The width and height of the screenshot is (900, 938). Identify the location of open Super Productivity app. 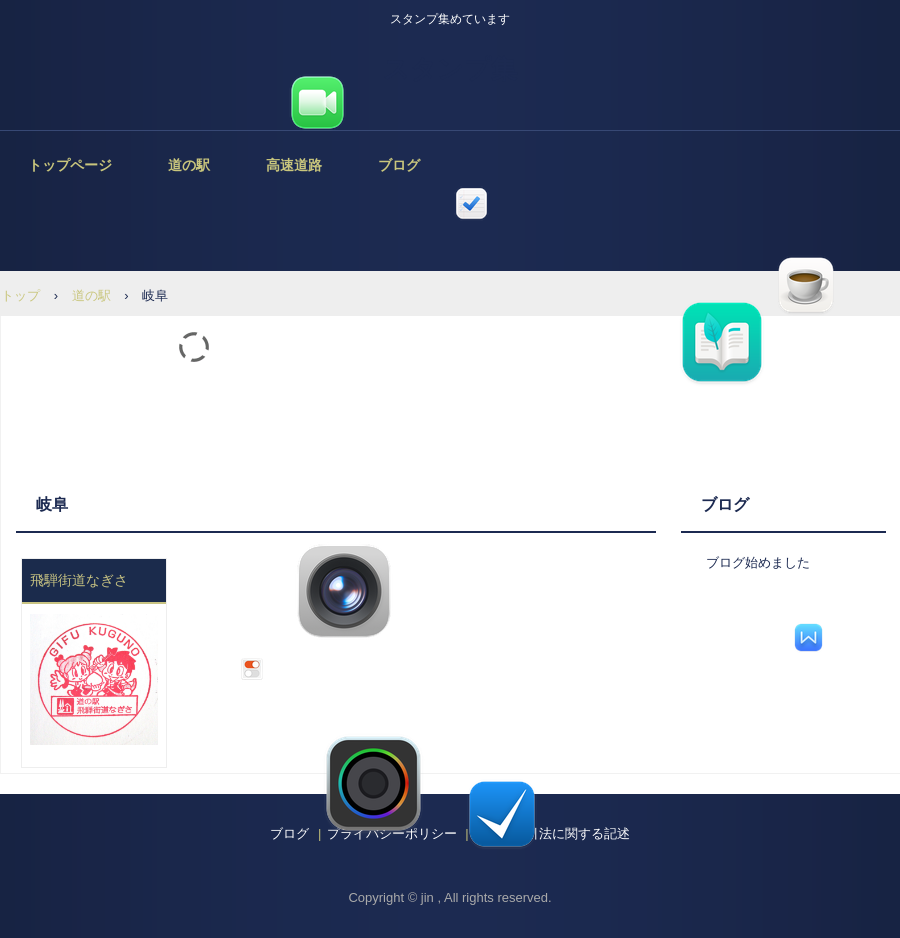
(502, 814).